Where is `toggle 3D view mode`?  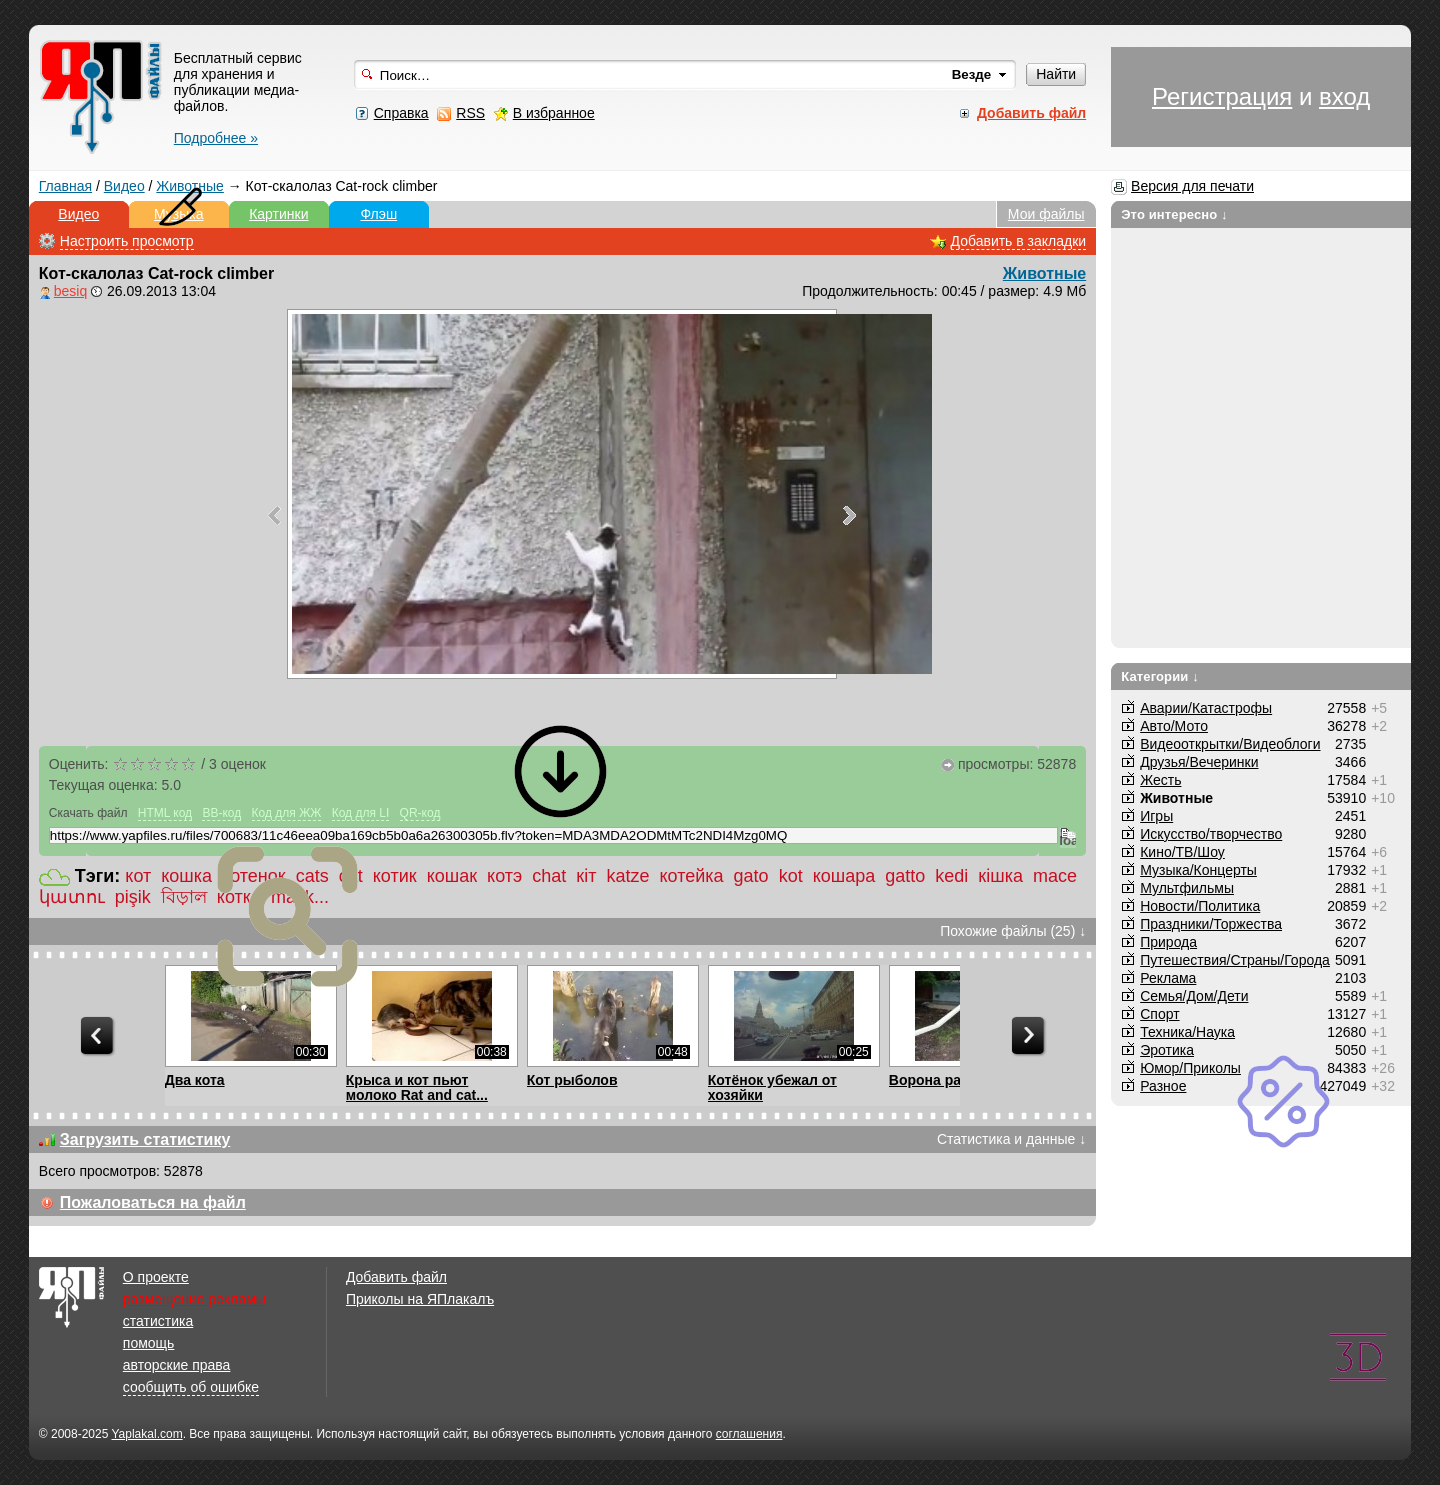 toggle 3D view mode is located at coordinates (1358, 1357).